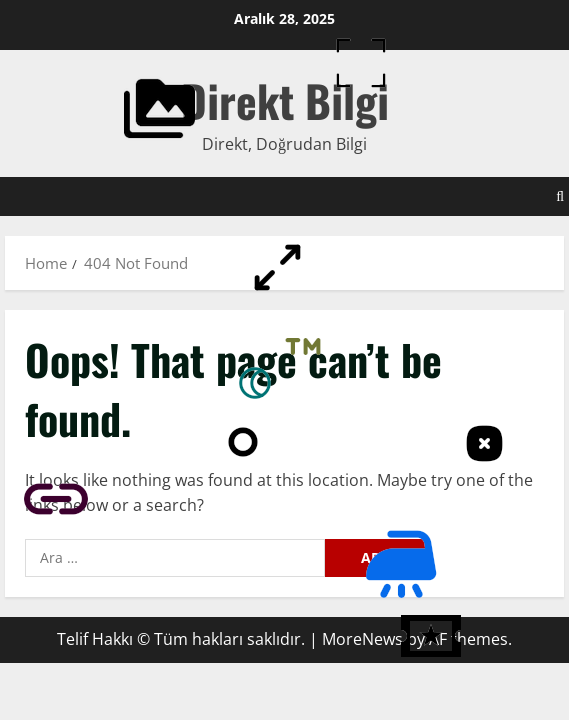 The width and height of the screenshot is (569, 720). What do you see at coordinates (401, 562) in the screenshot?
I see `indicates steam ironing setting` at bounding box center [401, 562].